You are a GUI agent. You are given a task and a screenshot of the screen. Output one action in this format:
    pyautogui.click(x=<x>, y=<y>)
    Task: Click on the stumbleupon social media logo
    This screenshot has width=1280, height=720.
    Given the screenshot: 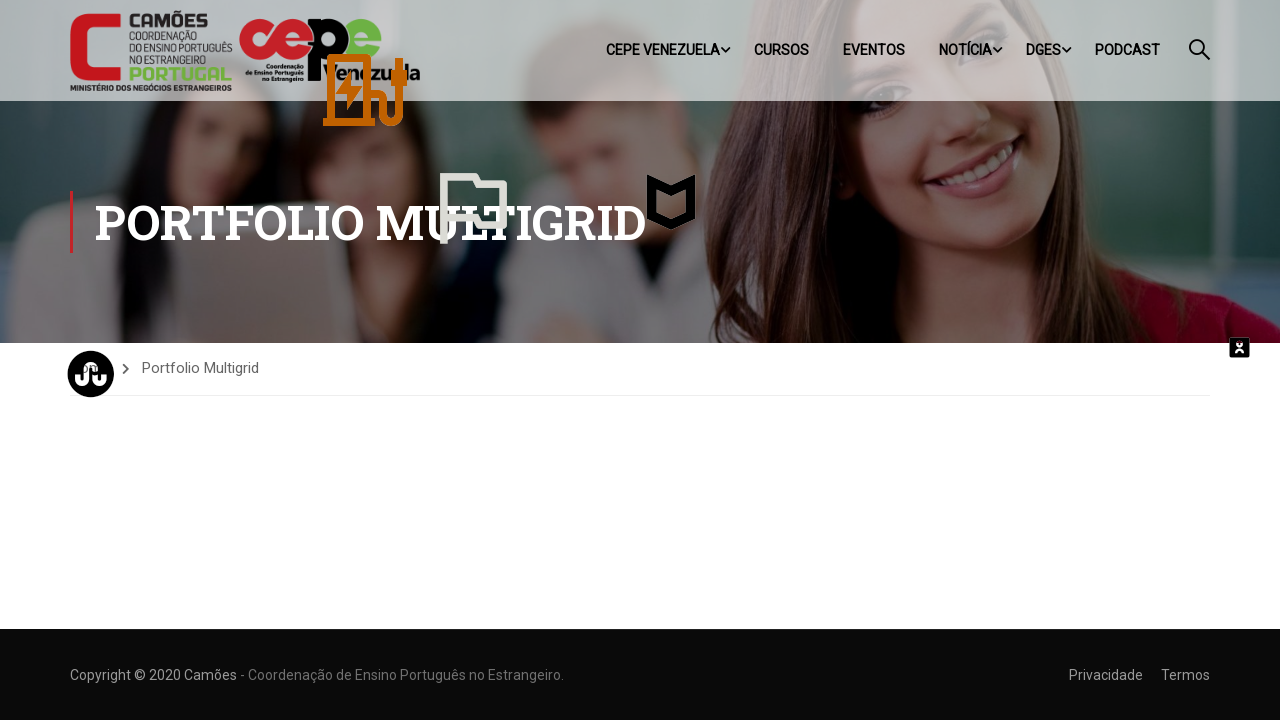 What is the action you would take?
    pyautogui.click(x=90, y=374)
    